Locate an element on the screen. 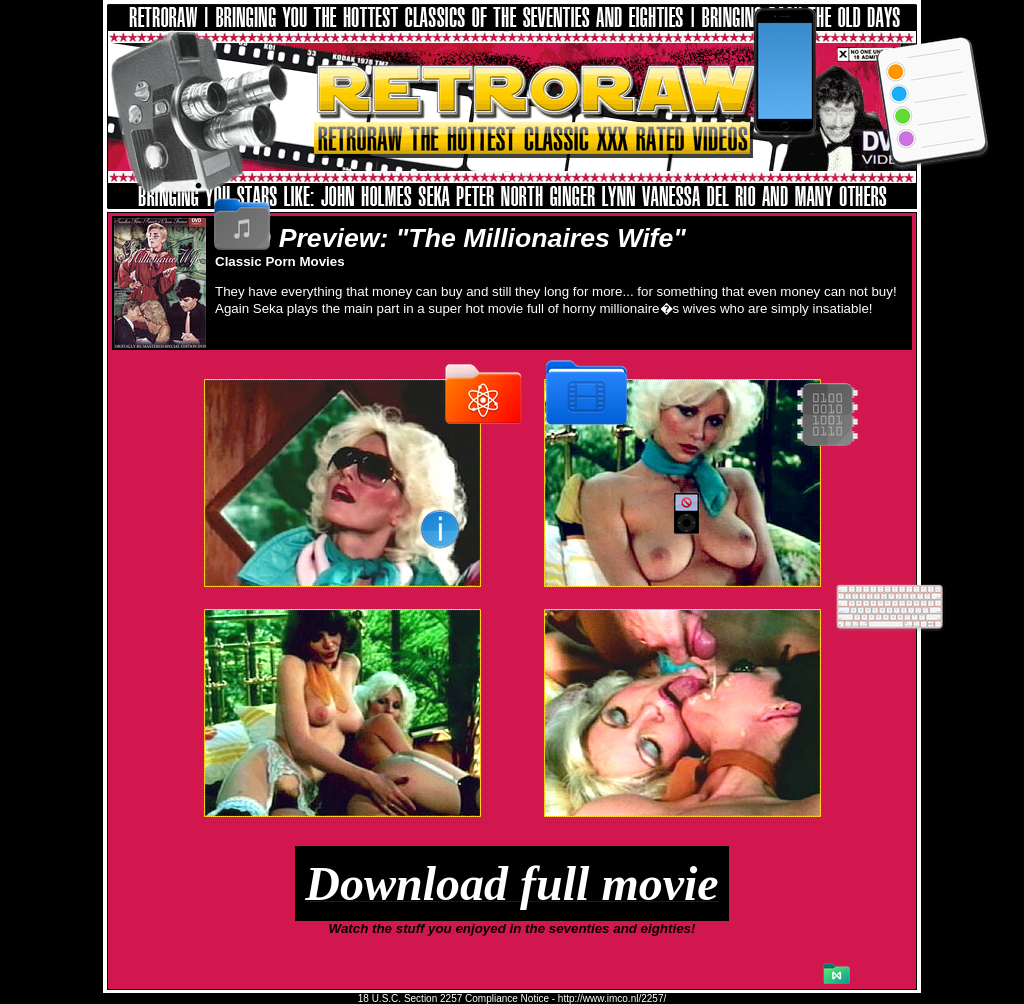 This screenshot has height=1004, width=1024. open wondershare edrawmind project folder is located at coordinates (836, 974).